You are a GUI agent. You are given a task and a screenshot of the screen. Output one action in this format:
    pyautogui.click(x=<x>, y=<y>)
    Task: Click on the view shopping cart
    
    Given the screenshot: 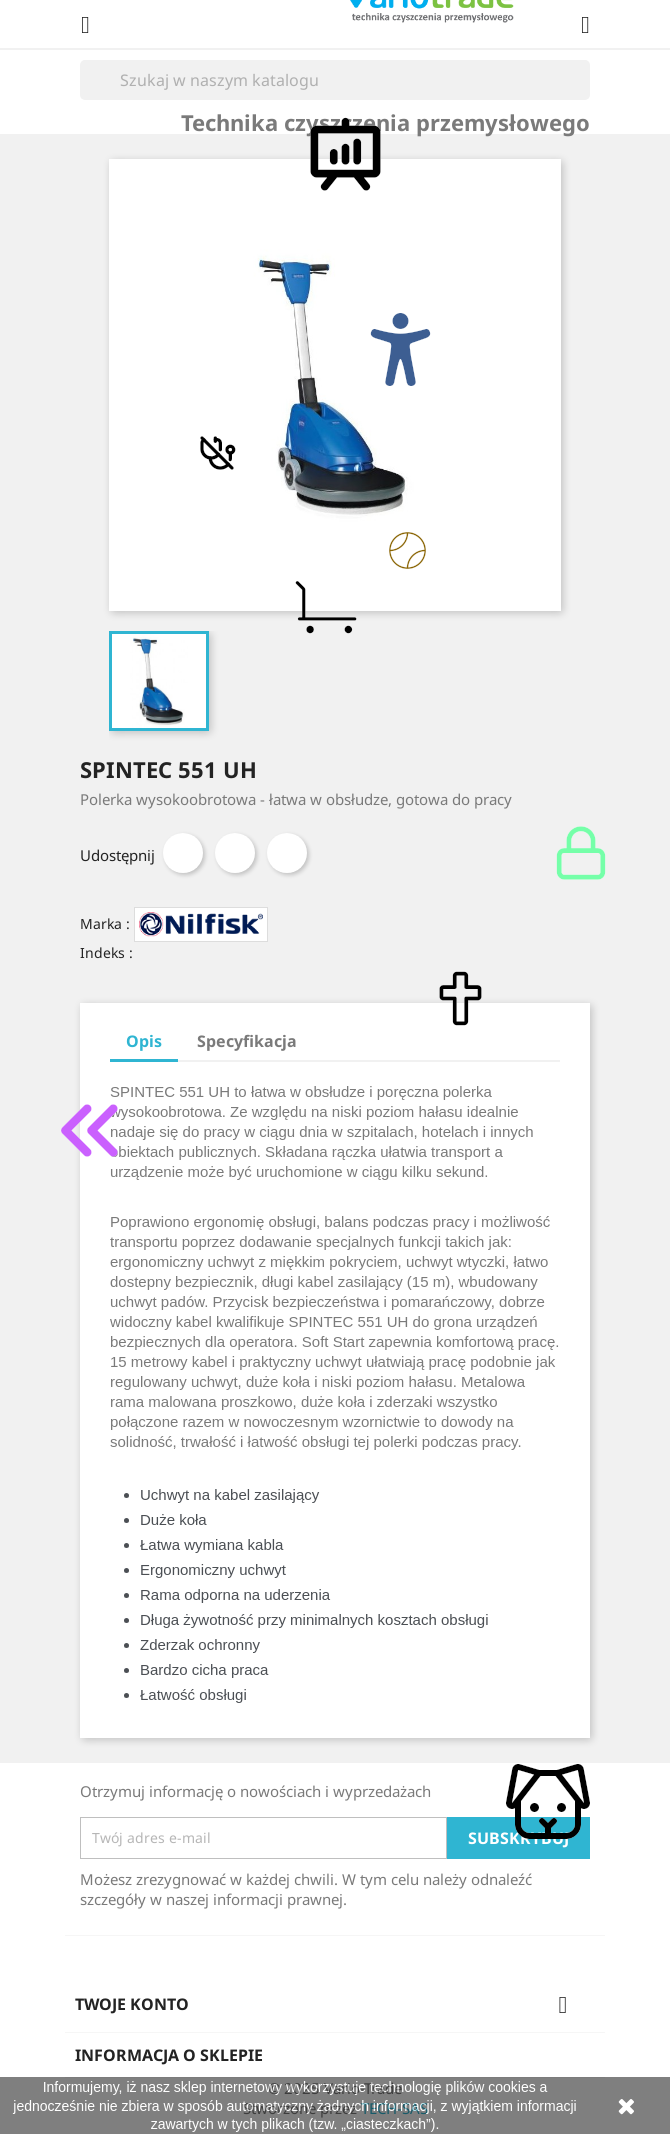 What is the action you would take?
    pyautogui.click(x=325, y=604)
    